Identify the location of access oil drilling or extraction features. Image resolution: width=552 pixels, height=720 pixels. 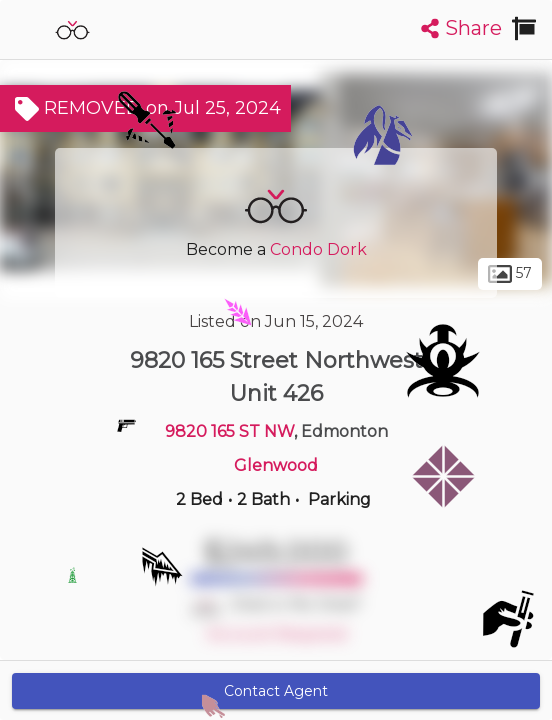
(72, 575).